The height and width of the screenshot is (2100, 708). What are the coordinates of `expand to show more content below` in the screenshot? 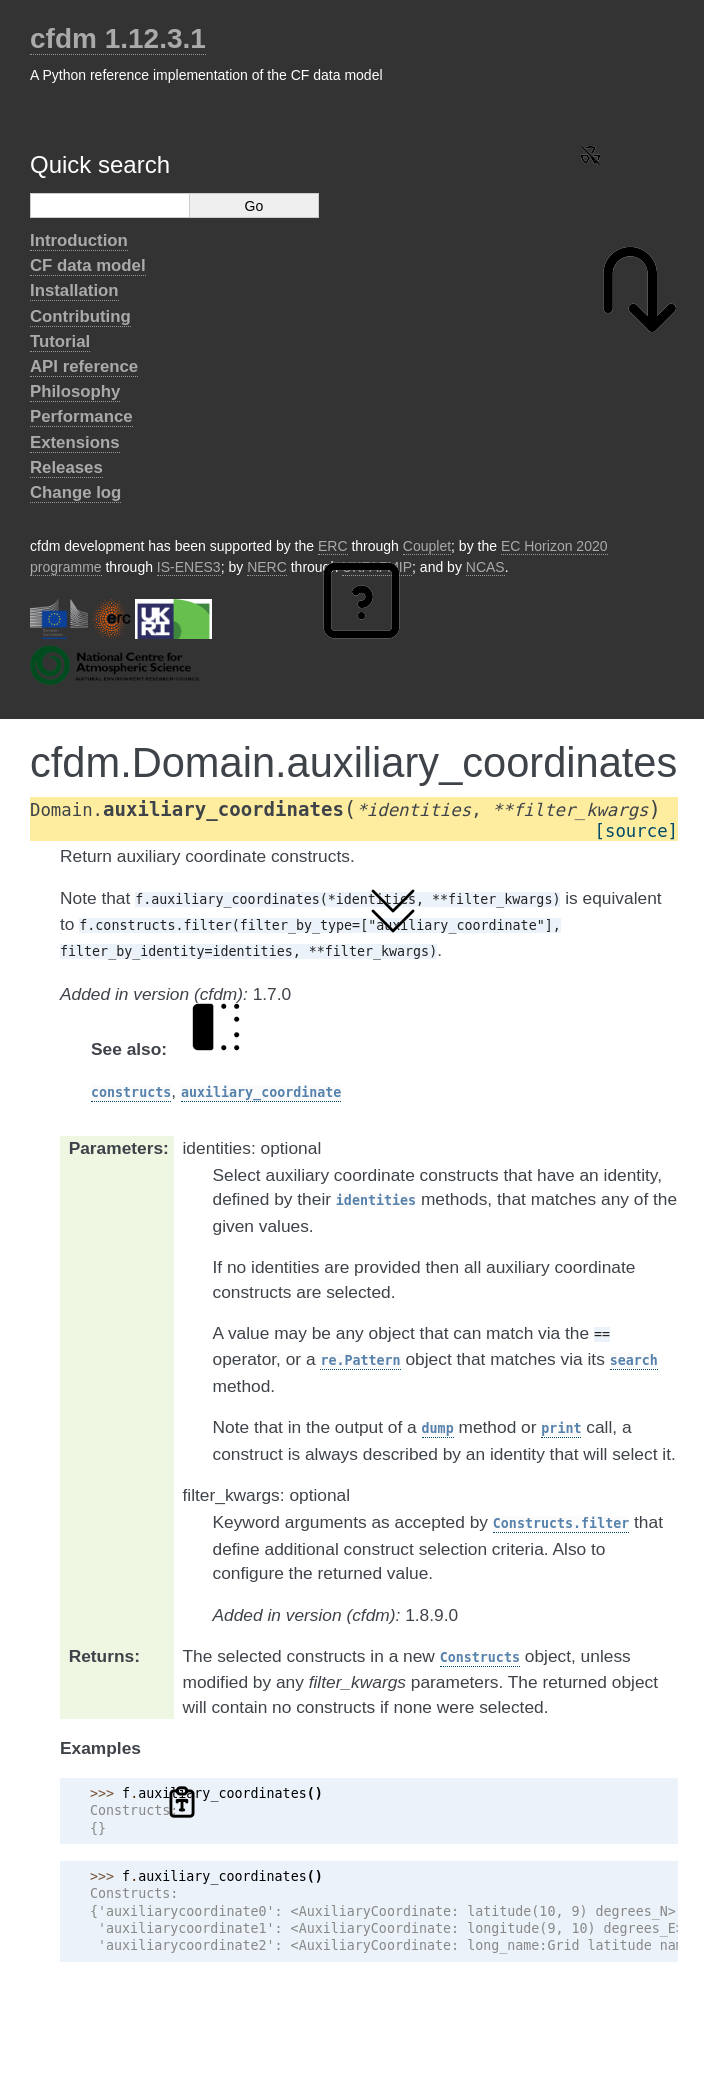 It's located at (393, 909).